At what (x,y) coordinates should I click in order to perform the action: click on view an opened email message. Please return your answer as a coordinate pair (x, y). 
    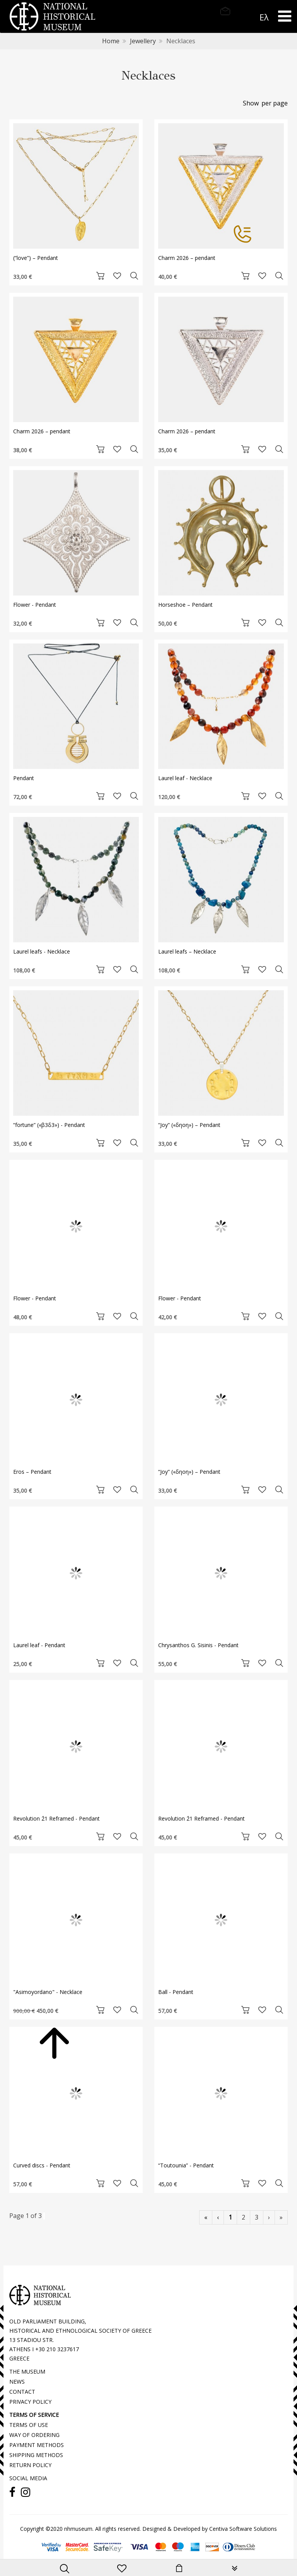
    Looking at the image, I should click on (225, 11).